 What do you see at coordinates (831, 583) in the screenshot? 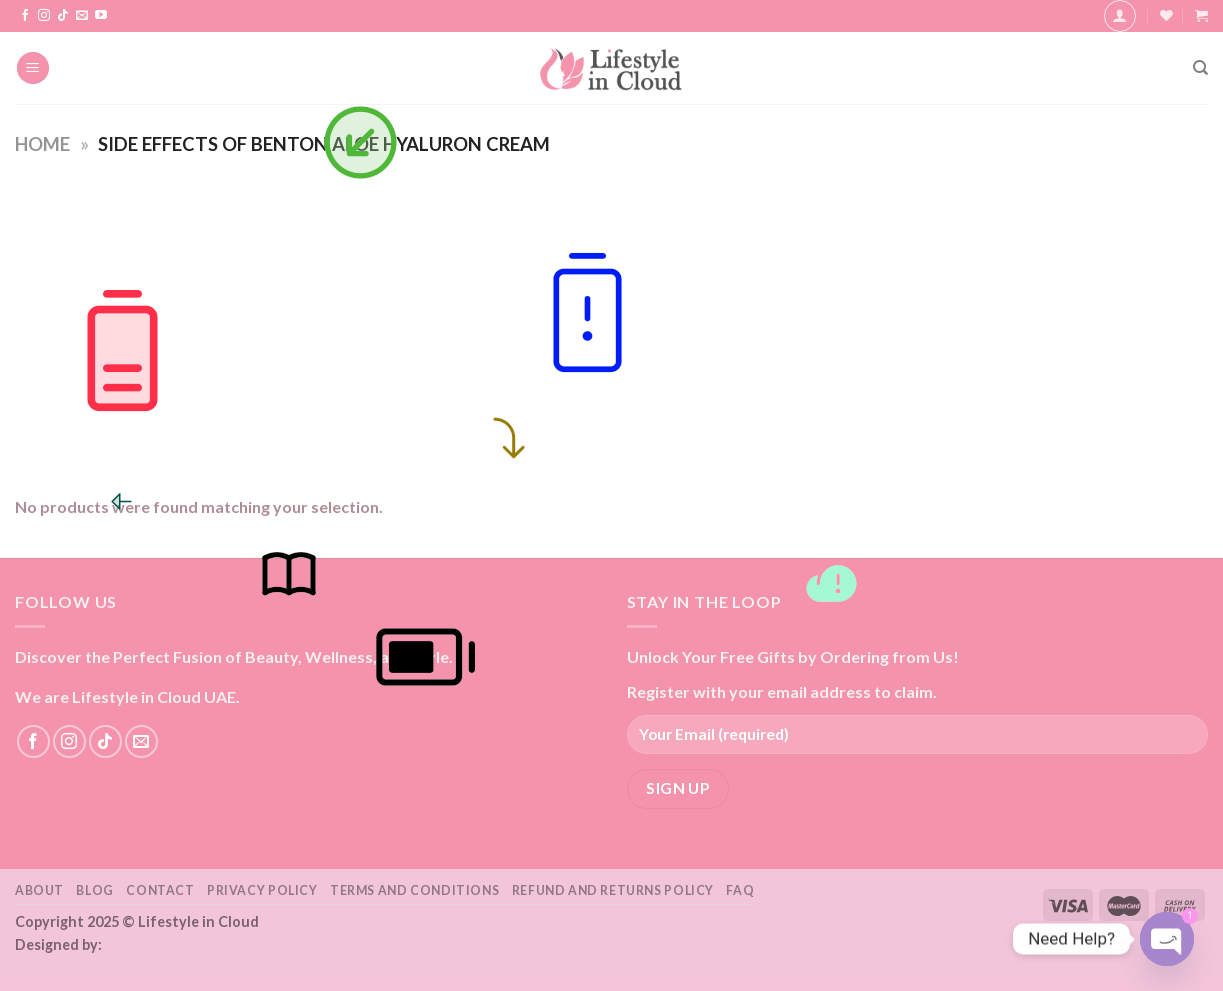
I see `cloud storage warning or issue detected` at bounding box center [831, 583].